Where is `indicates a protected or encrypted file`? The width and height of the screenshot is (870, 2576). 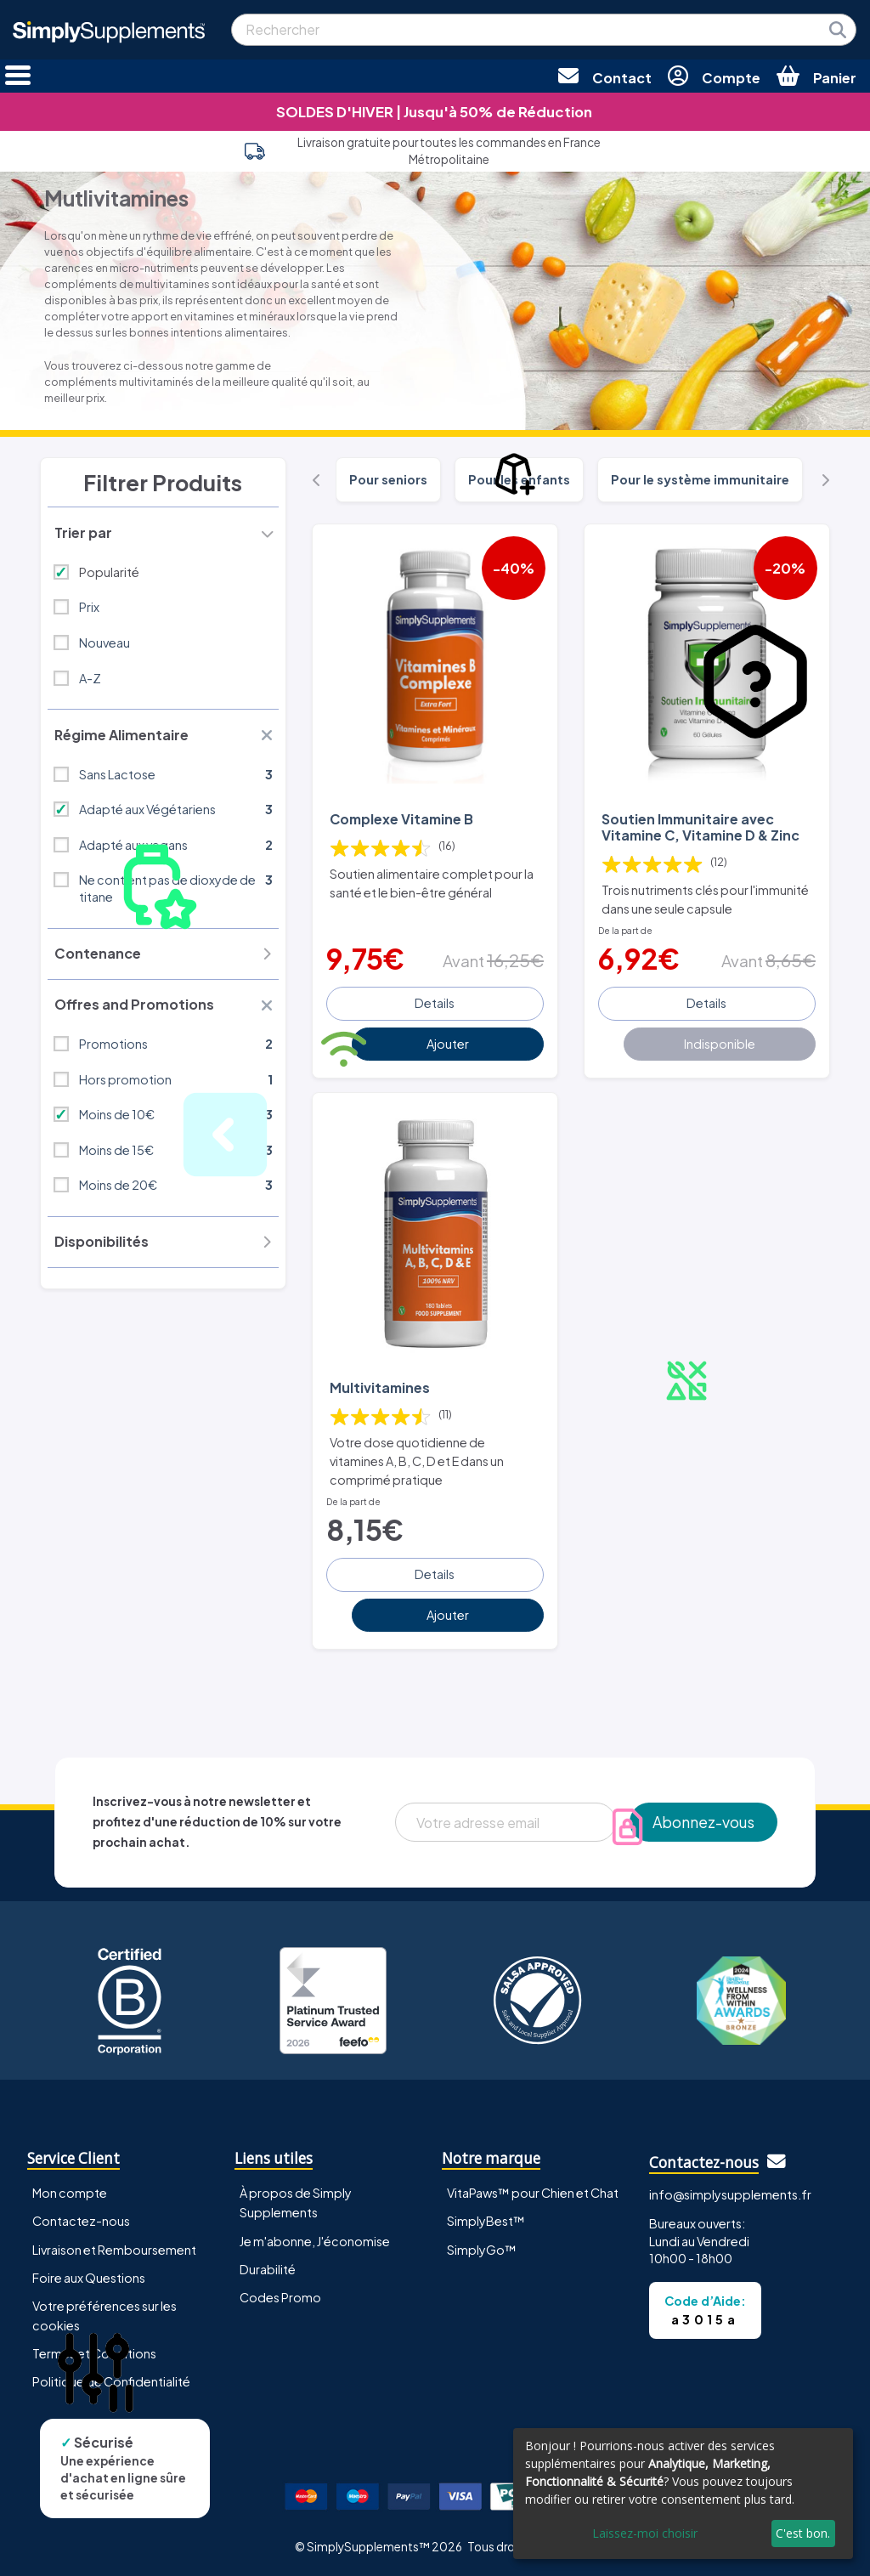 indicates a protected or encrypted file is located at coordinates (627, 1826).